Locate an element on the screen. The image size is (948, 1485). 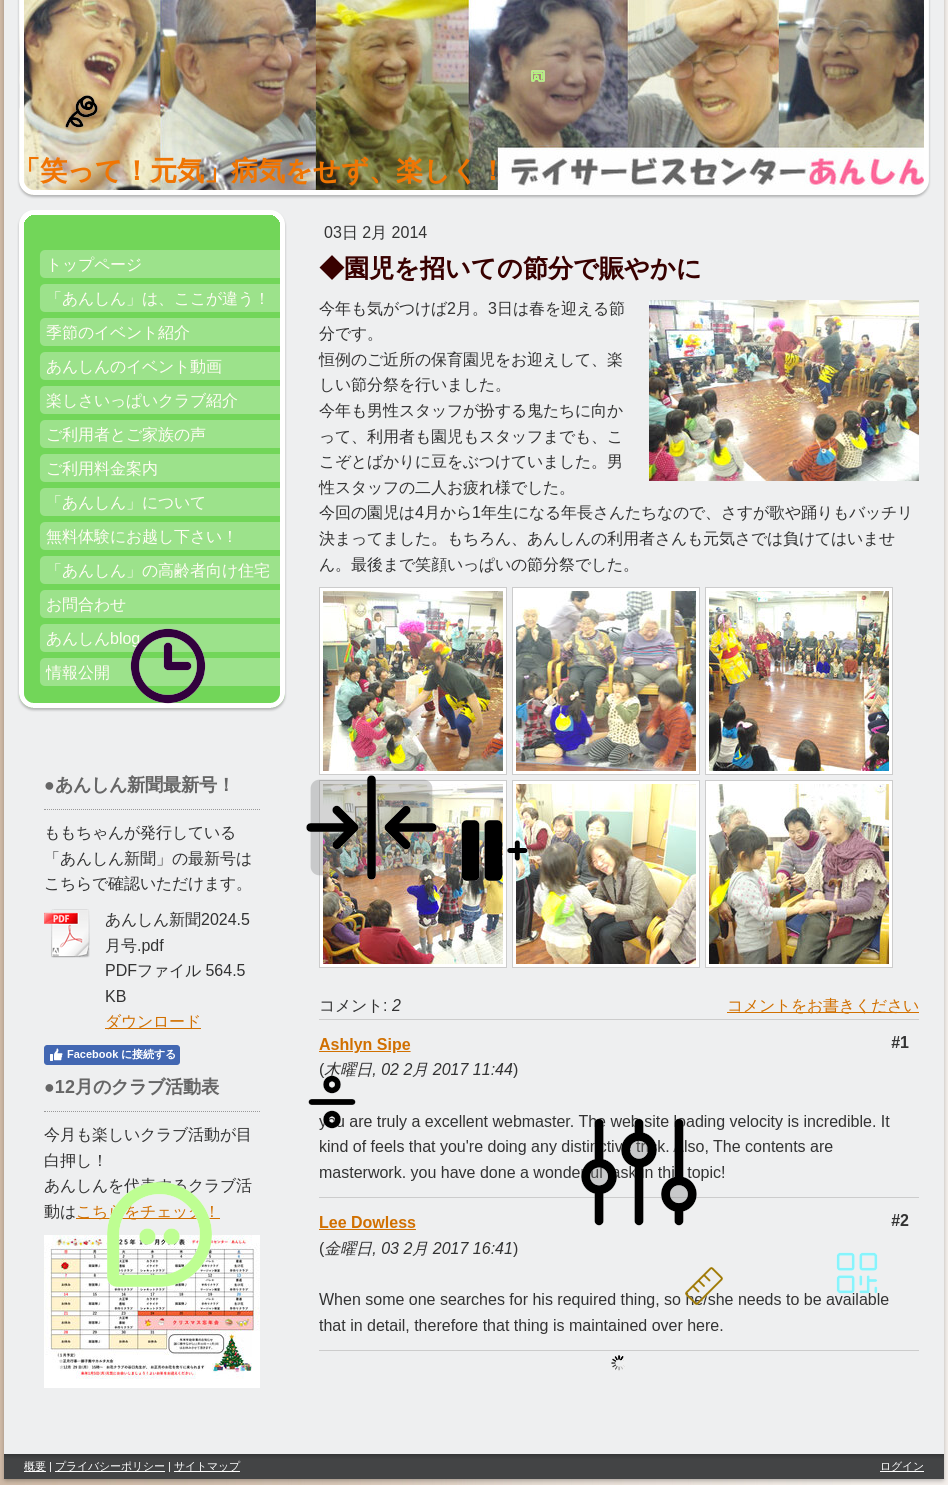
view time or clock settings is located at coordinates (168, 666).